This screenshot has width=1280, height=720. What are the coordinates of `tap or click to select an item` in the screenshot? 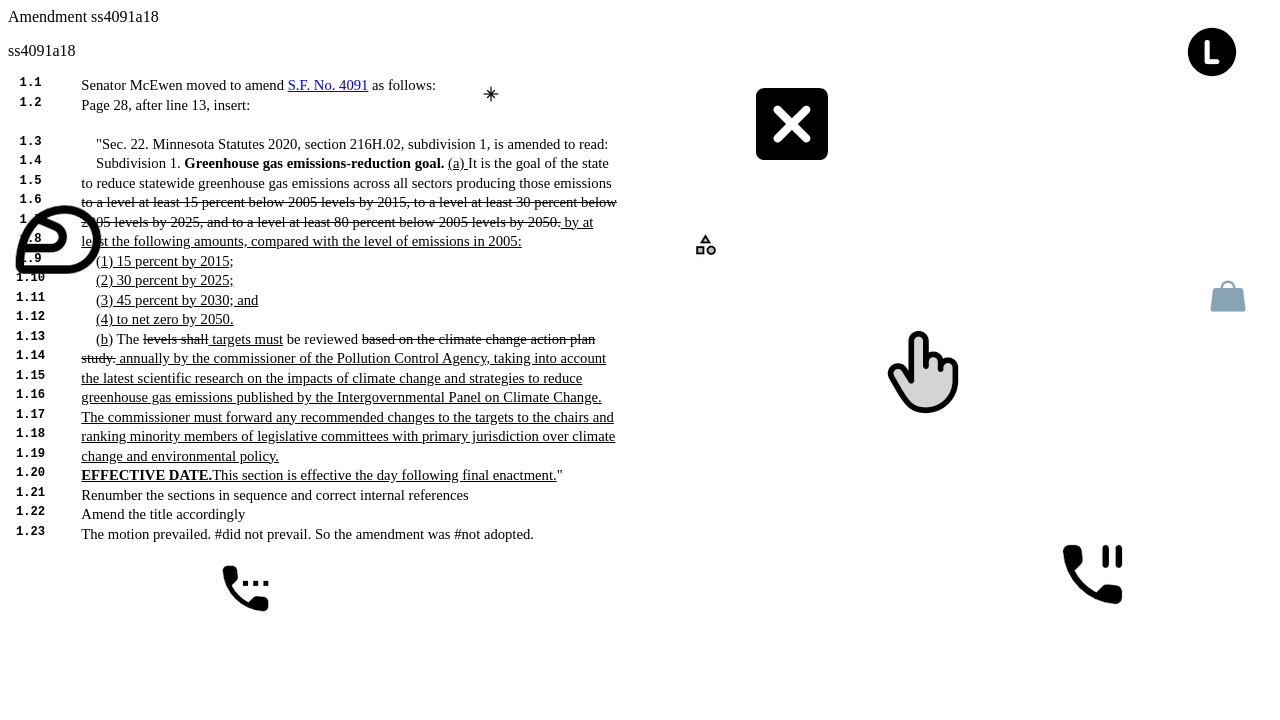 It's located at (923, 372).